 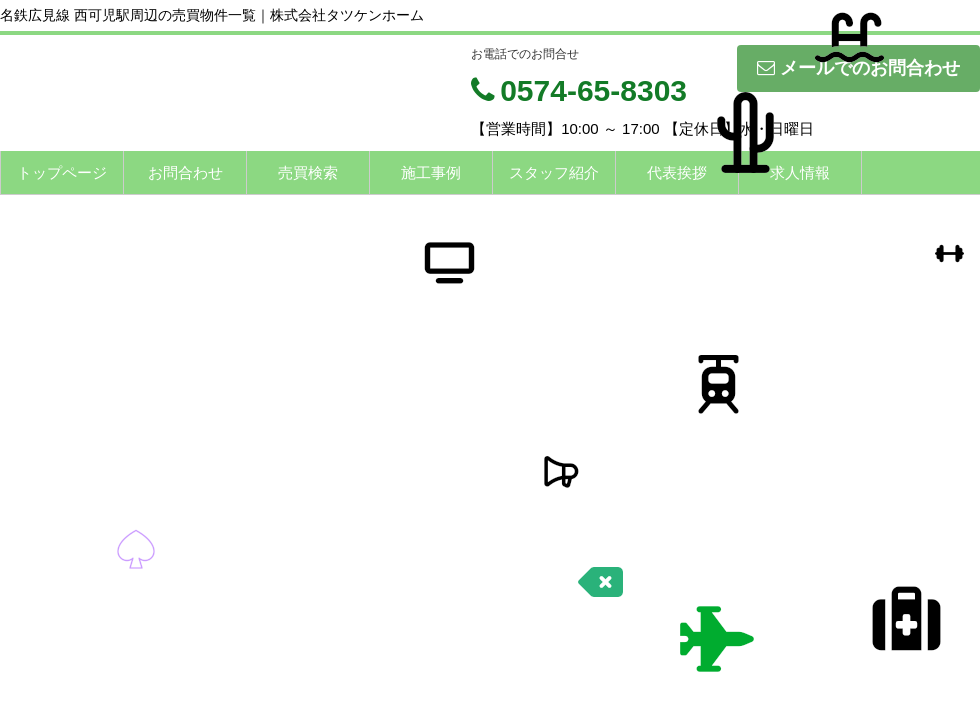 I want to click on delete the last character or input, so click(x=603, y=582).